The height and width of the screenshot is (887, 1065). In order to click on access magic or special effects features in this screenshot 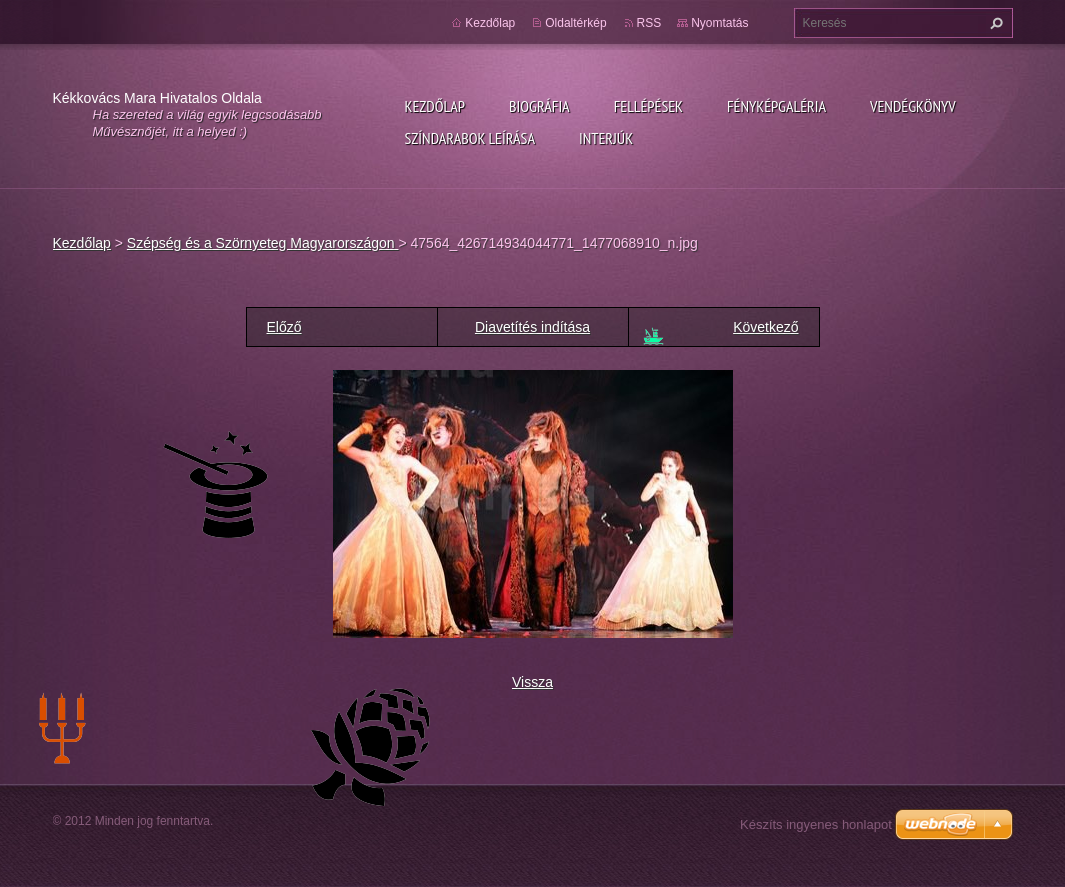, I will do `click(215, 484)`.